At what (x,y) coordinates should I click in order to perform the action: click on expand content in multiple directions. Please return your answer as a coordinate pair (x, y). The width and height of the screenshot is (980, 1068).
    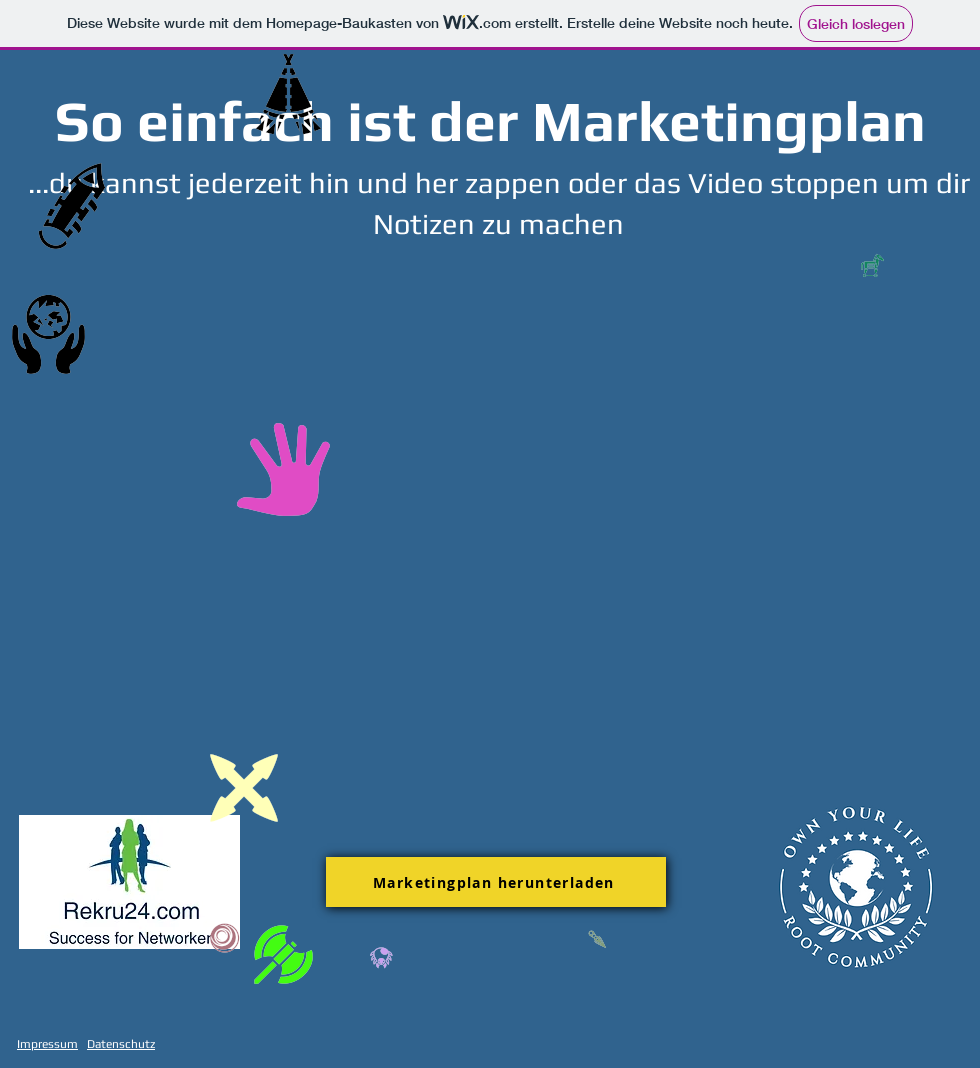
    Looking at the image, I should click on (244, 788).